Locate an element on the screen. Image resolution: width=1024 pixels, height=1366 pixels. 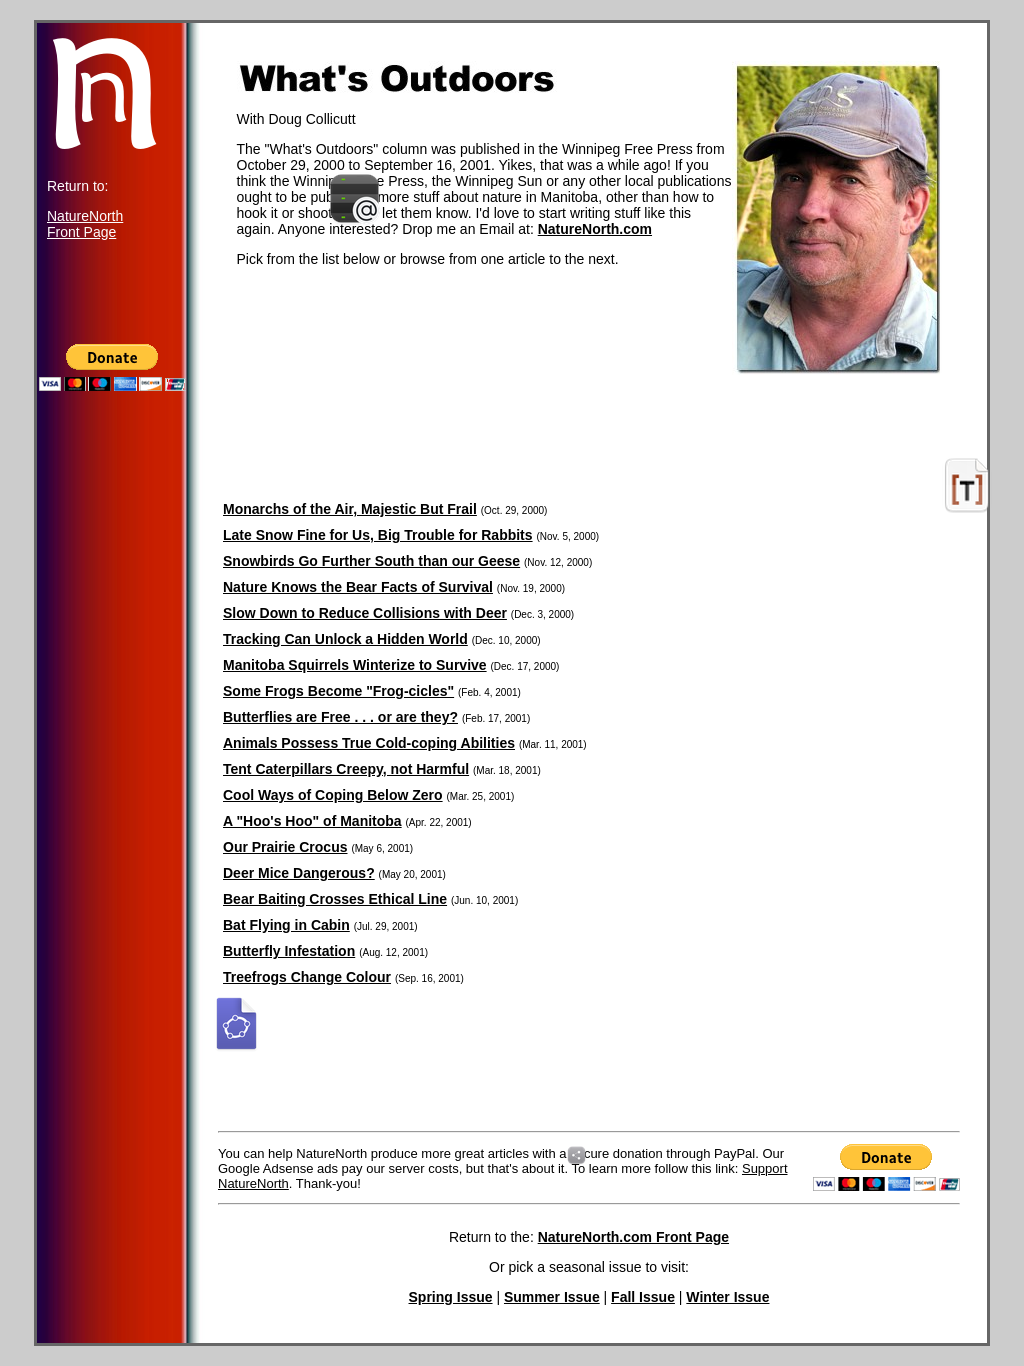
a geogebra file document is located at coordinates (236, 1024).